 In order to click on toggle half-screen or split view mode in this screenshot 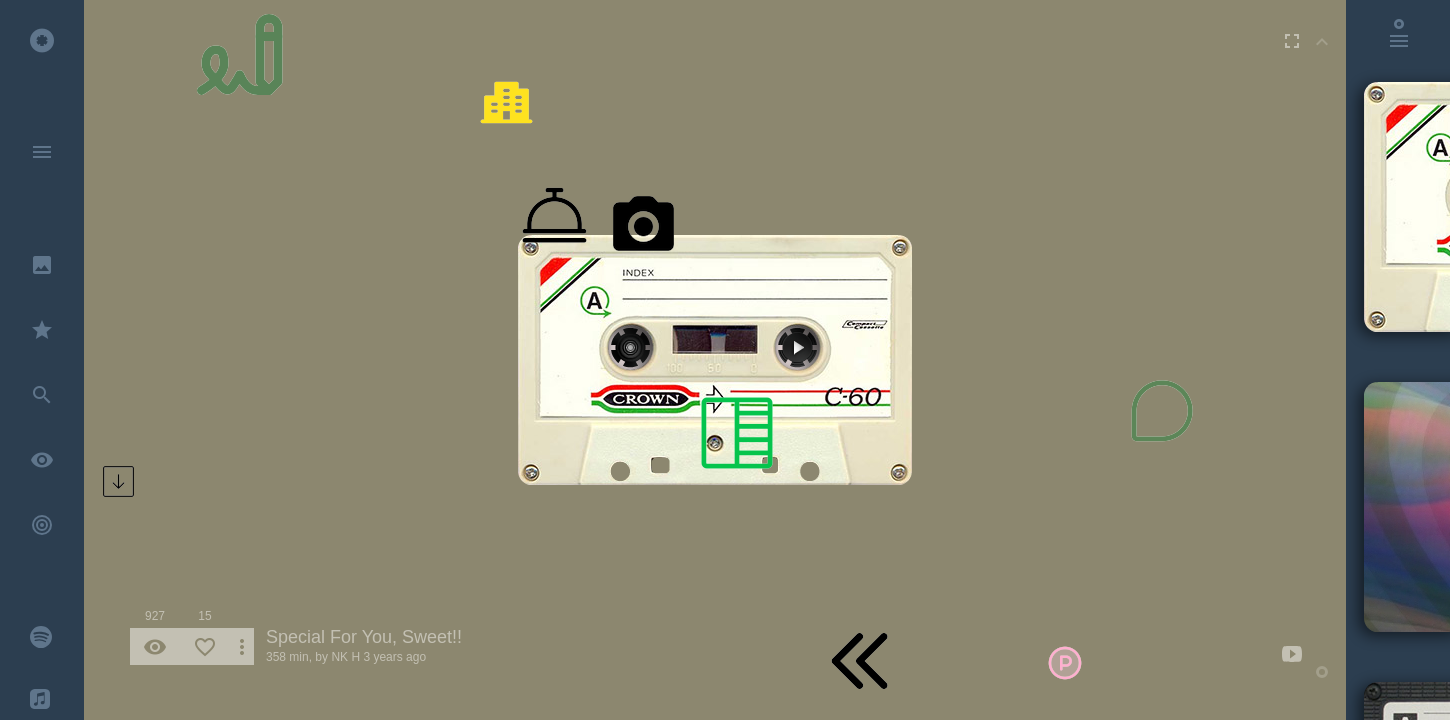, I will do `click(737, 433)`.